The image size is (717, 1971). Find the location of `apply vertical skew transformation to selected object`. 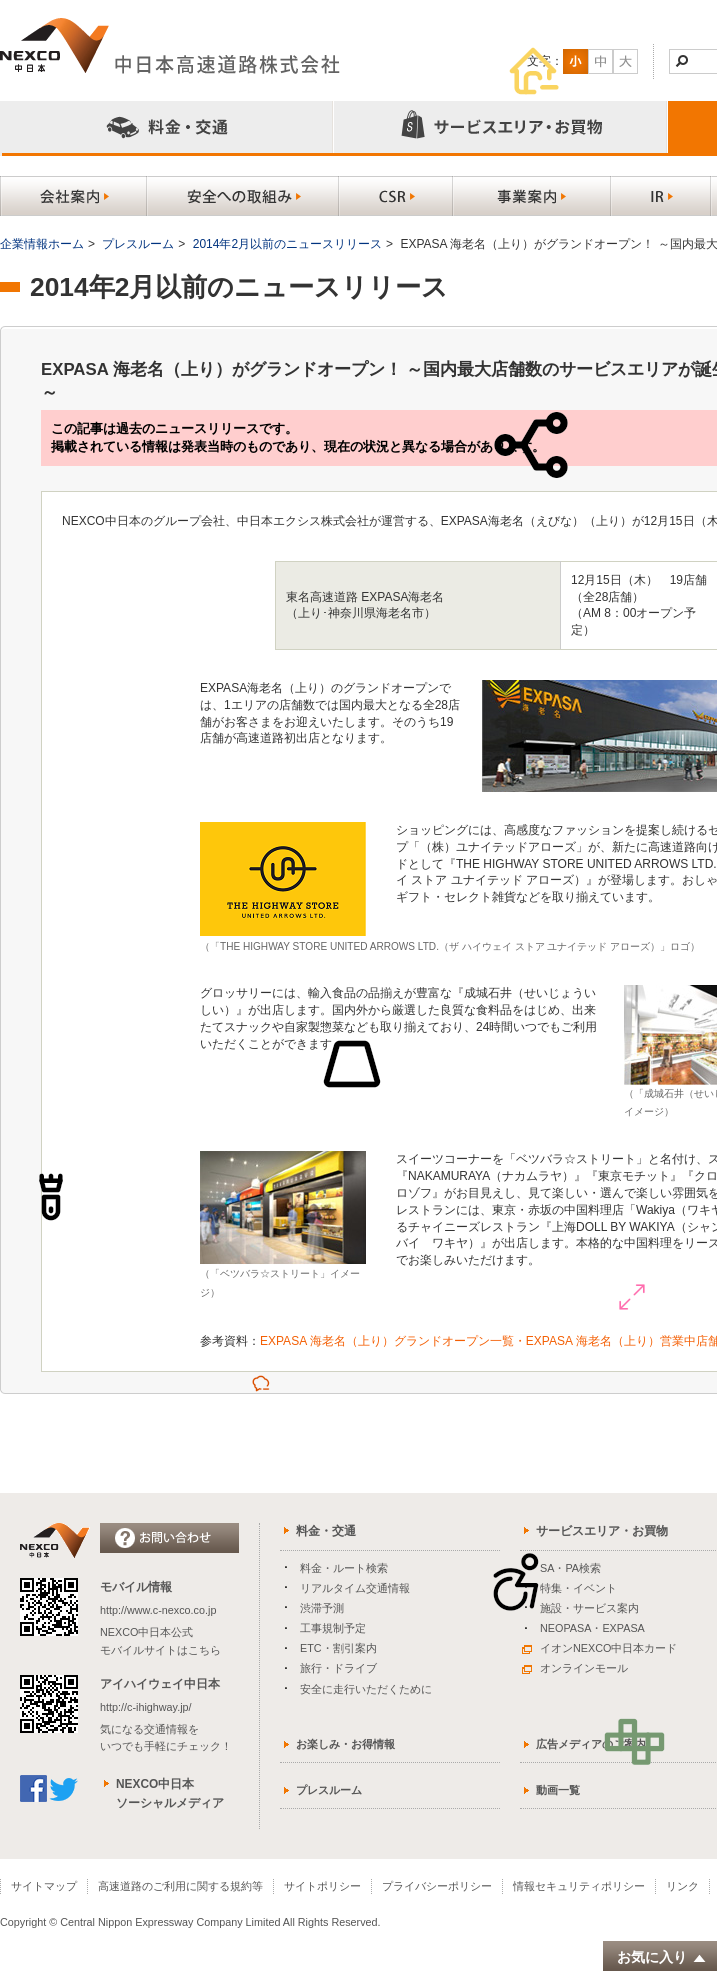

apply vertical skew transformation to selected object is located at coordinates (352, 1064).